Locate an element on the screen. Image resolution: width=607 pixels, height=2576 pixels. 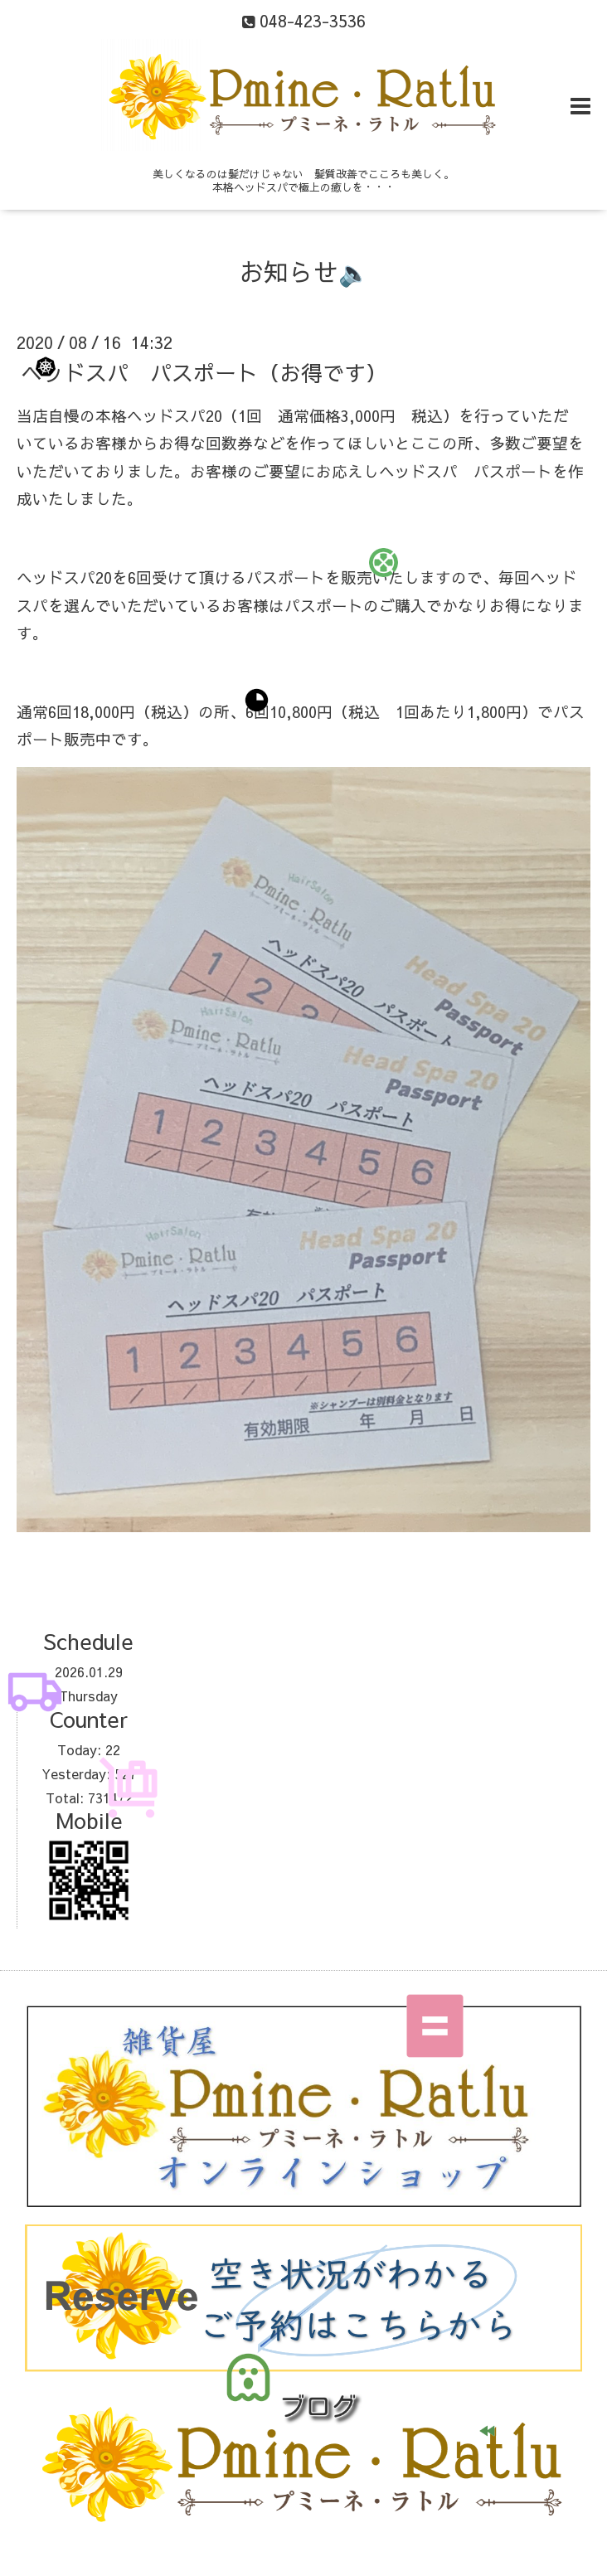
rewind or skip backward in media playback is located at coordinates (488, 2431).